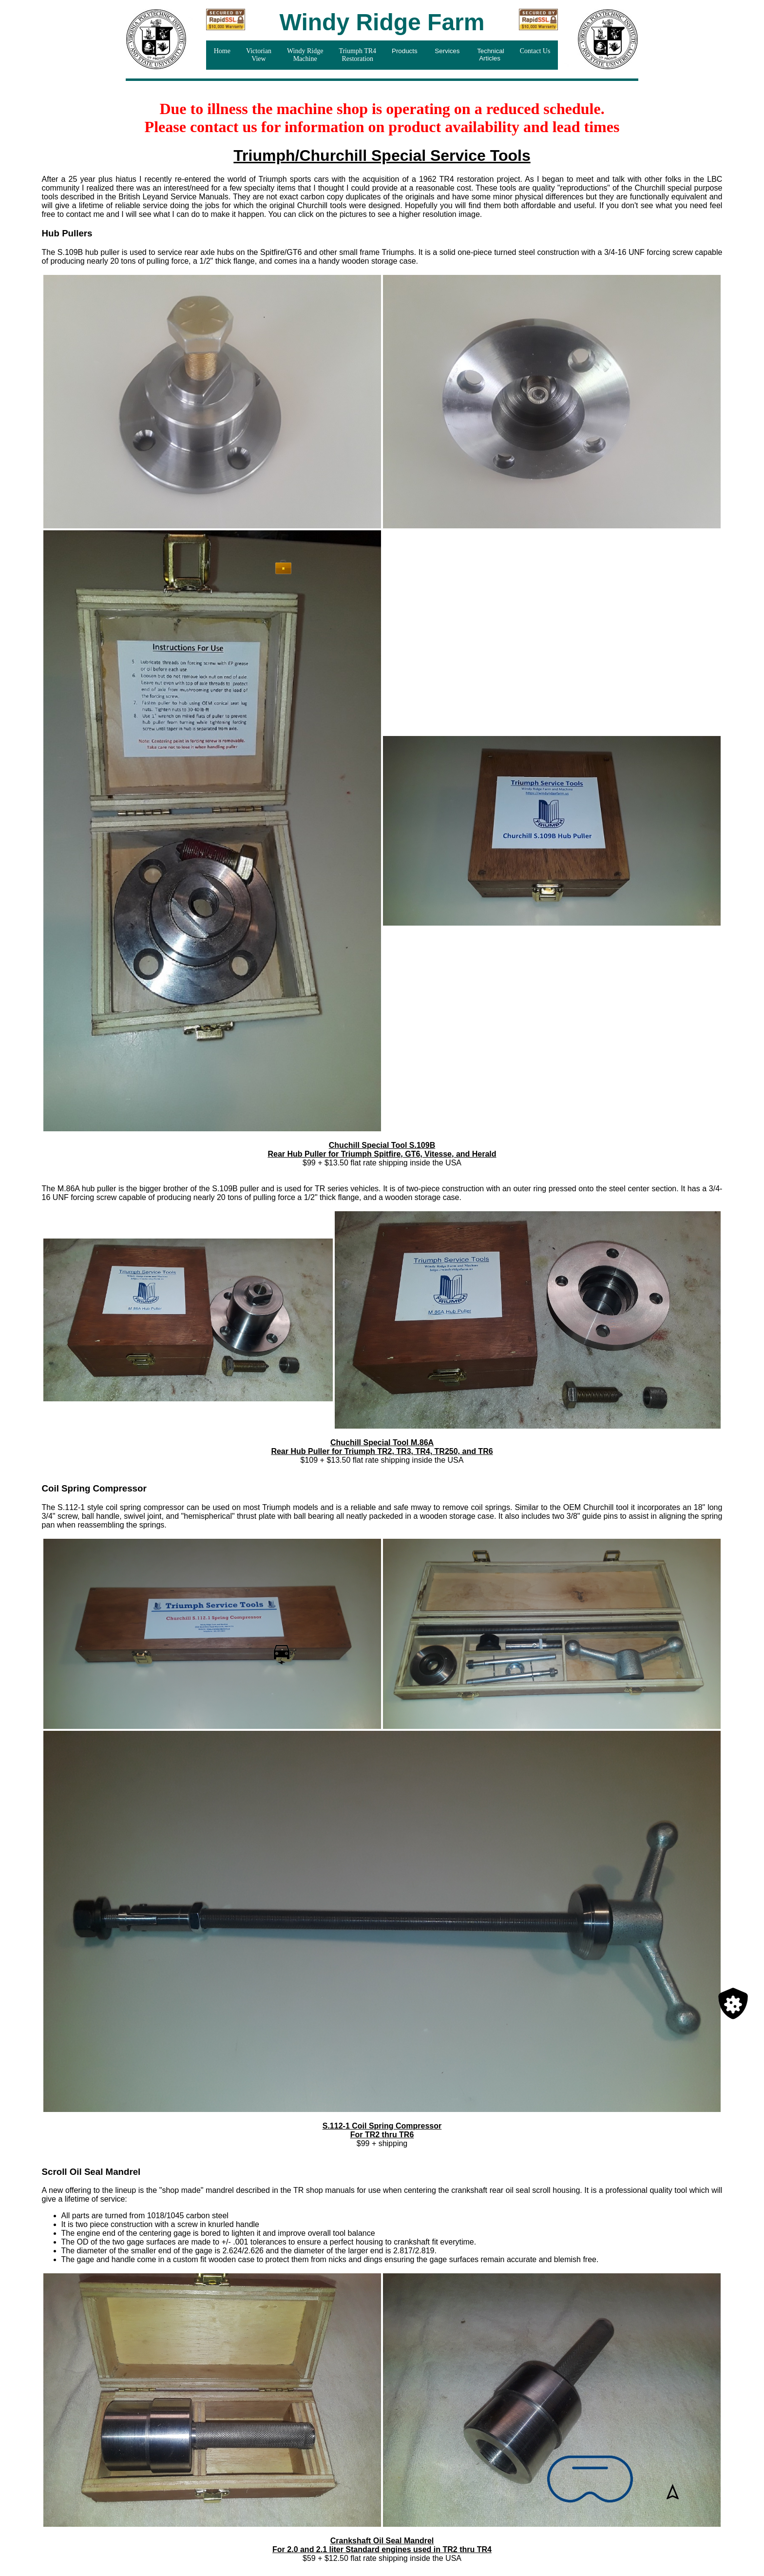 This screenshot has width=764, height=2576. I want to click on virus protection or antivirus security status, so click(734, 2003).